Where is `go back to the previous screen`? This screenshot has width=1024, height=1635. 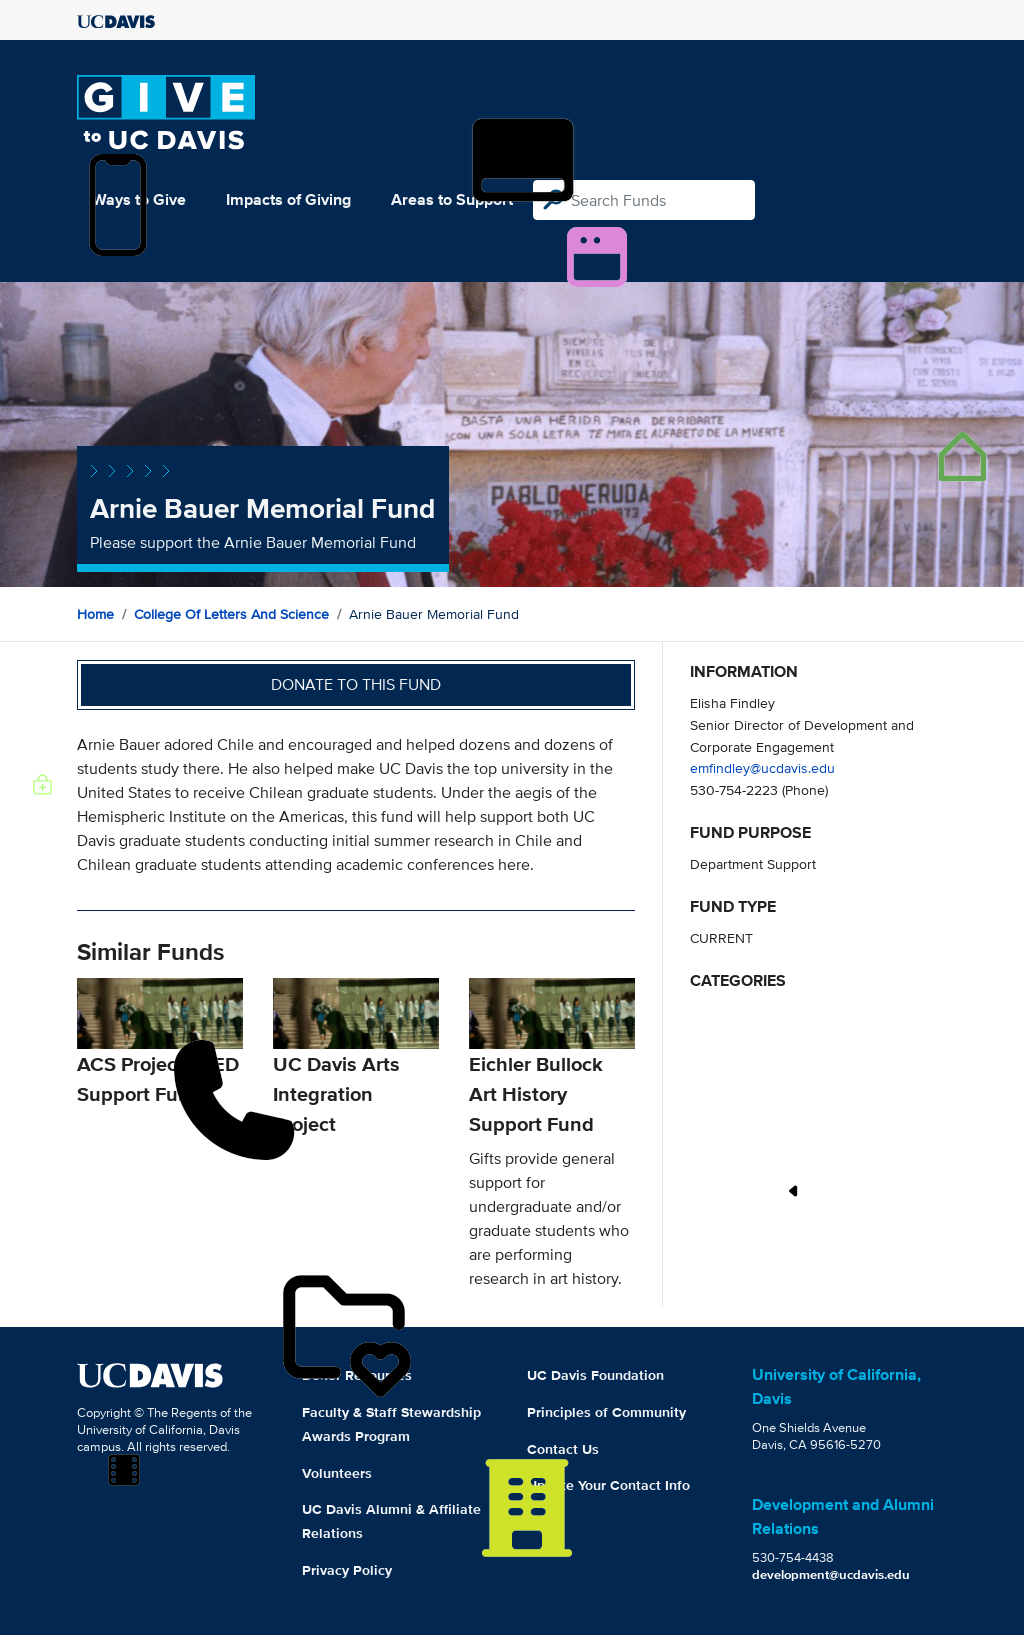
go back to the previous screen is located at coordinates (794, 1191).